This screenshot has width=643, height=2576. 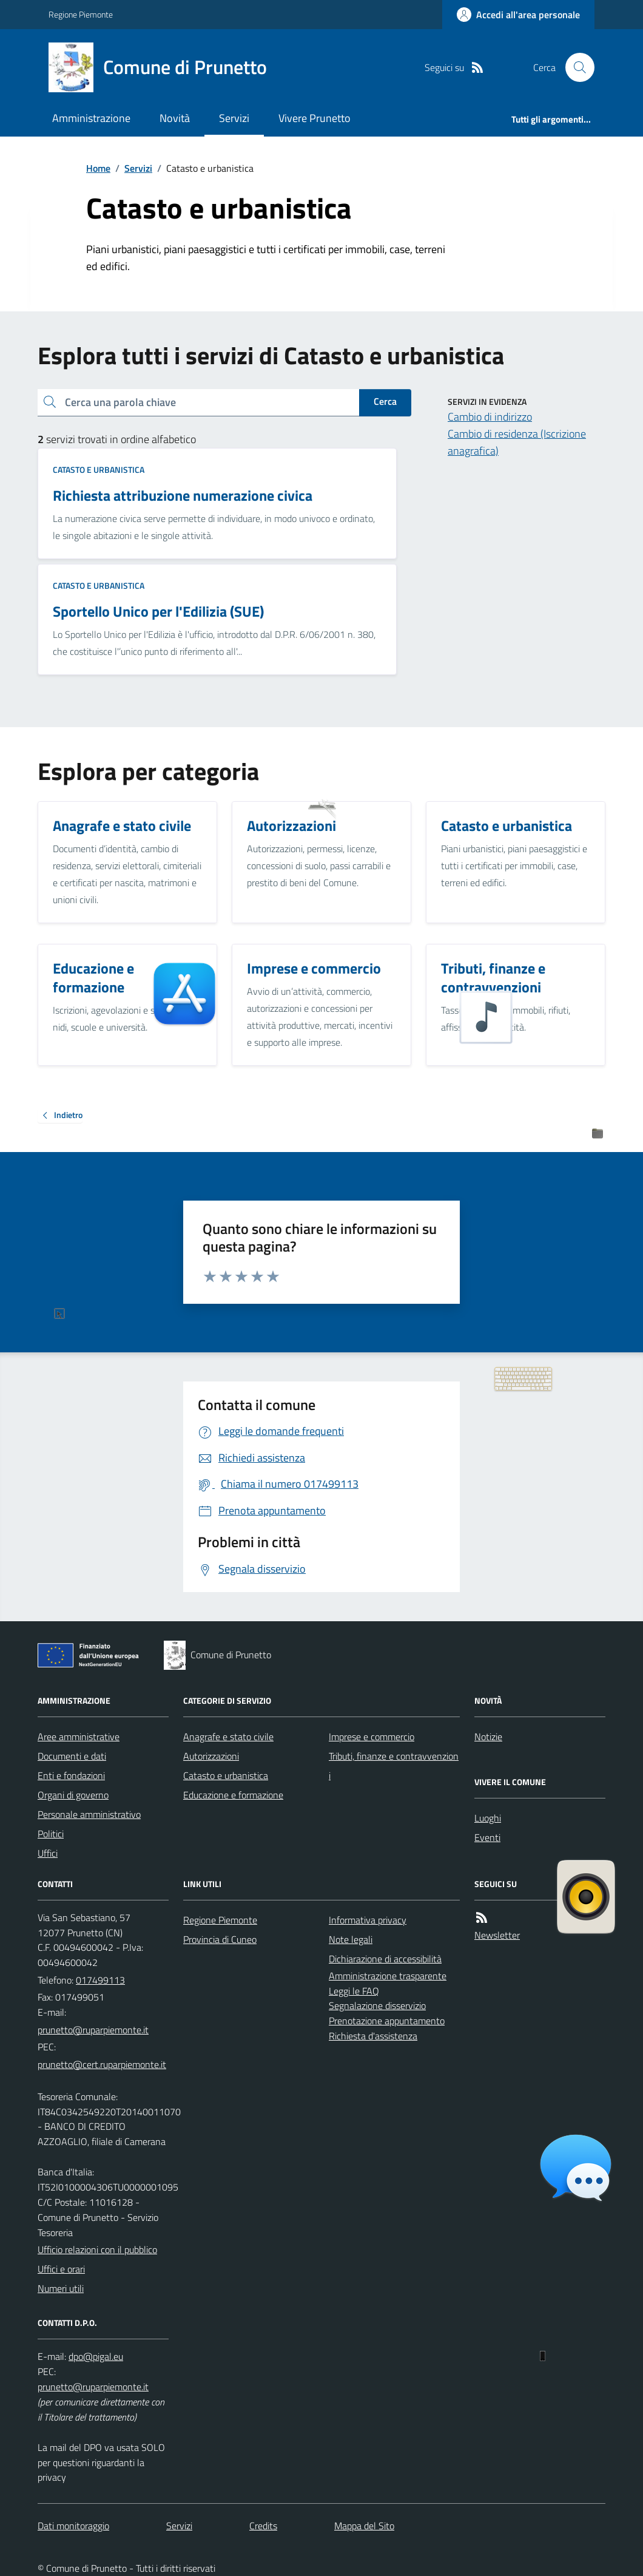 What do you see at coordinates (59, 1313) in the screenshot?
I see `open fusion app or automation tool` at bounding box center [59, 1313].